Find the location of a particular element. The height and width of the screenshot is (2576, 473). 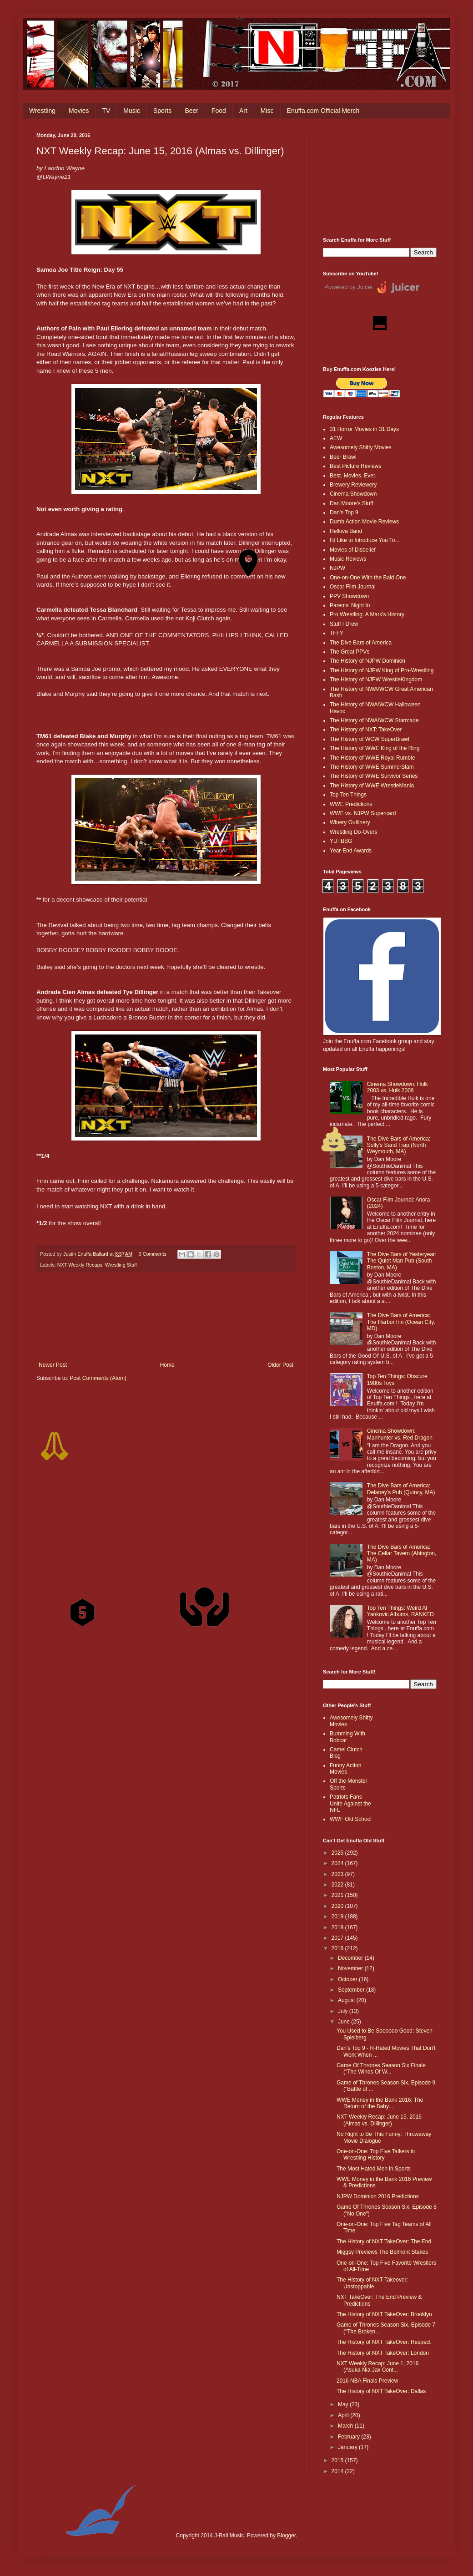

view current location on map is located at coordinates (248, 563).